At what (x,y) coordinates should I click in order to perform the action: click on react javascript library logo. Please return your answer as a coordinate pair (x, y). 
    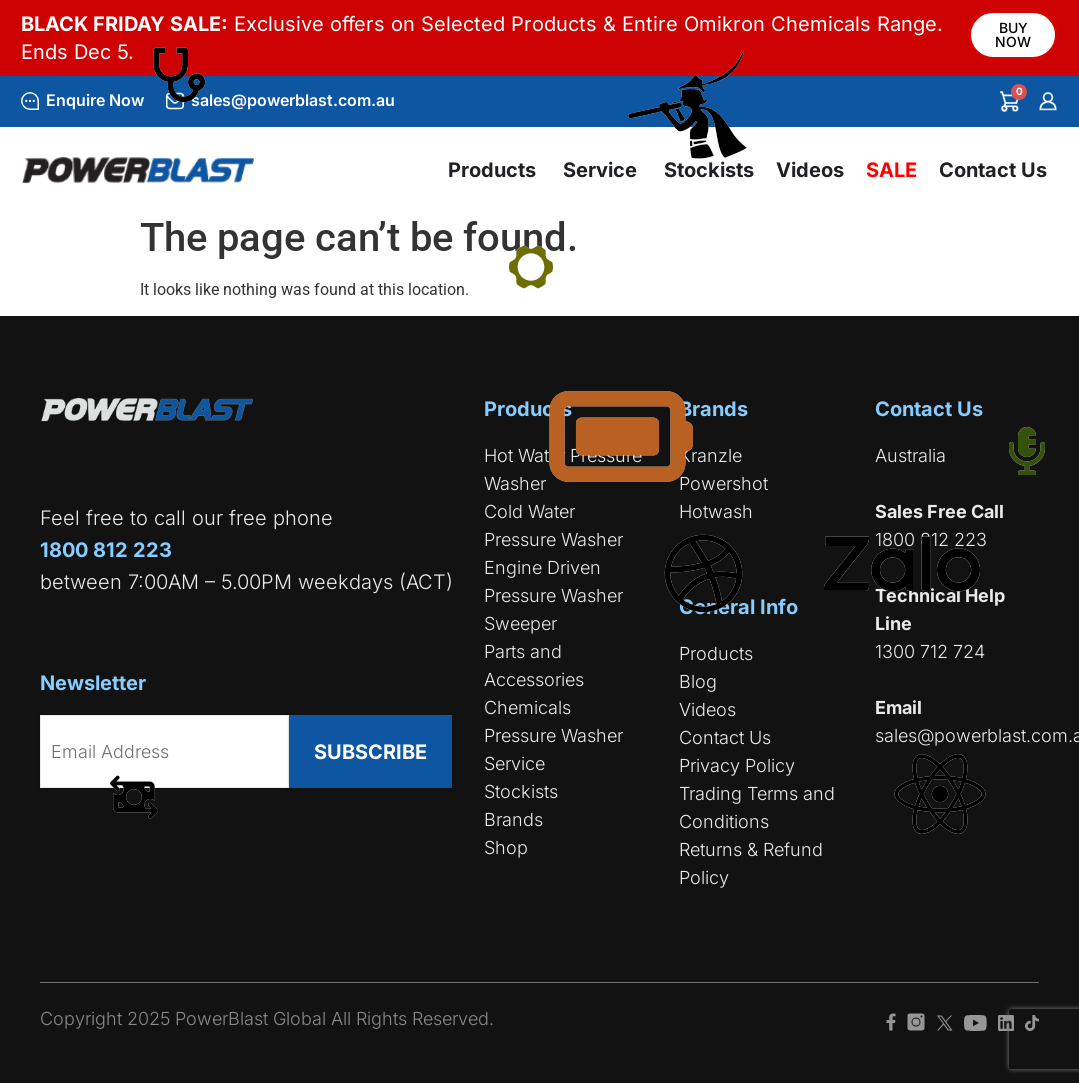
    Looking at the image, I should click on (940, 794).